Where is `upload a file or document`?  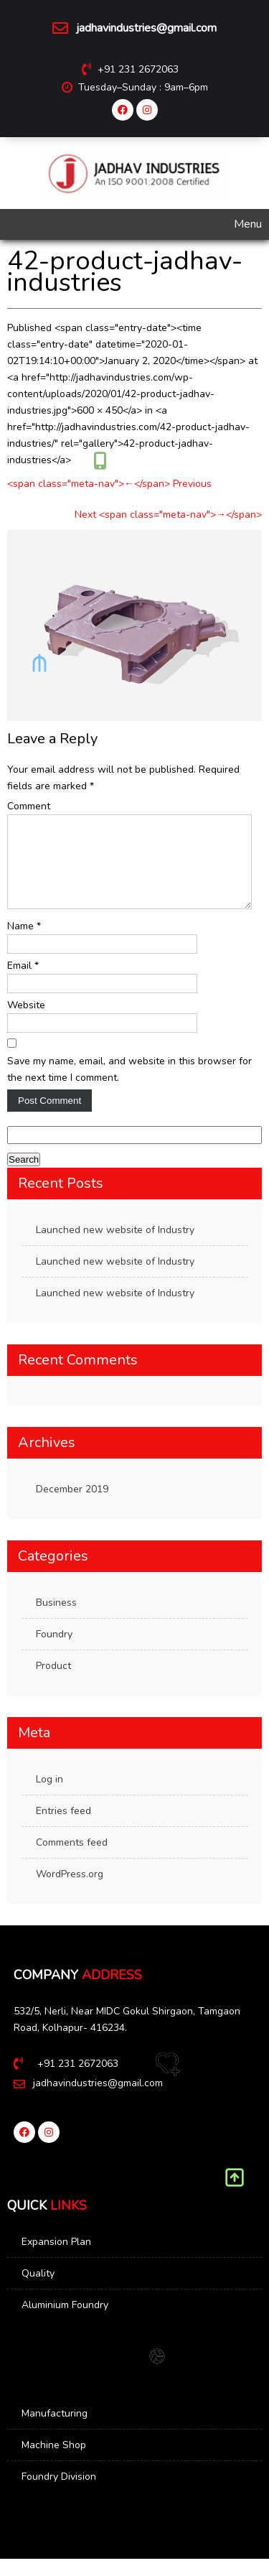 upload a file or document is located at coordinates (235, 2177).